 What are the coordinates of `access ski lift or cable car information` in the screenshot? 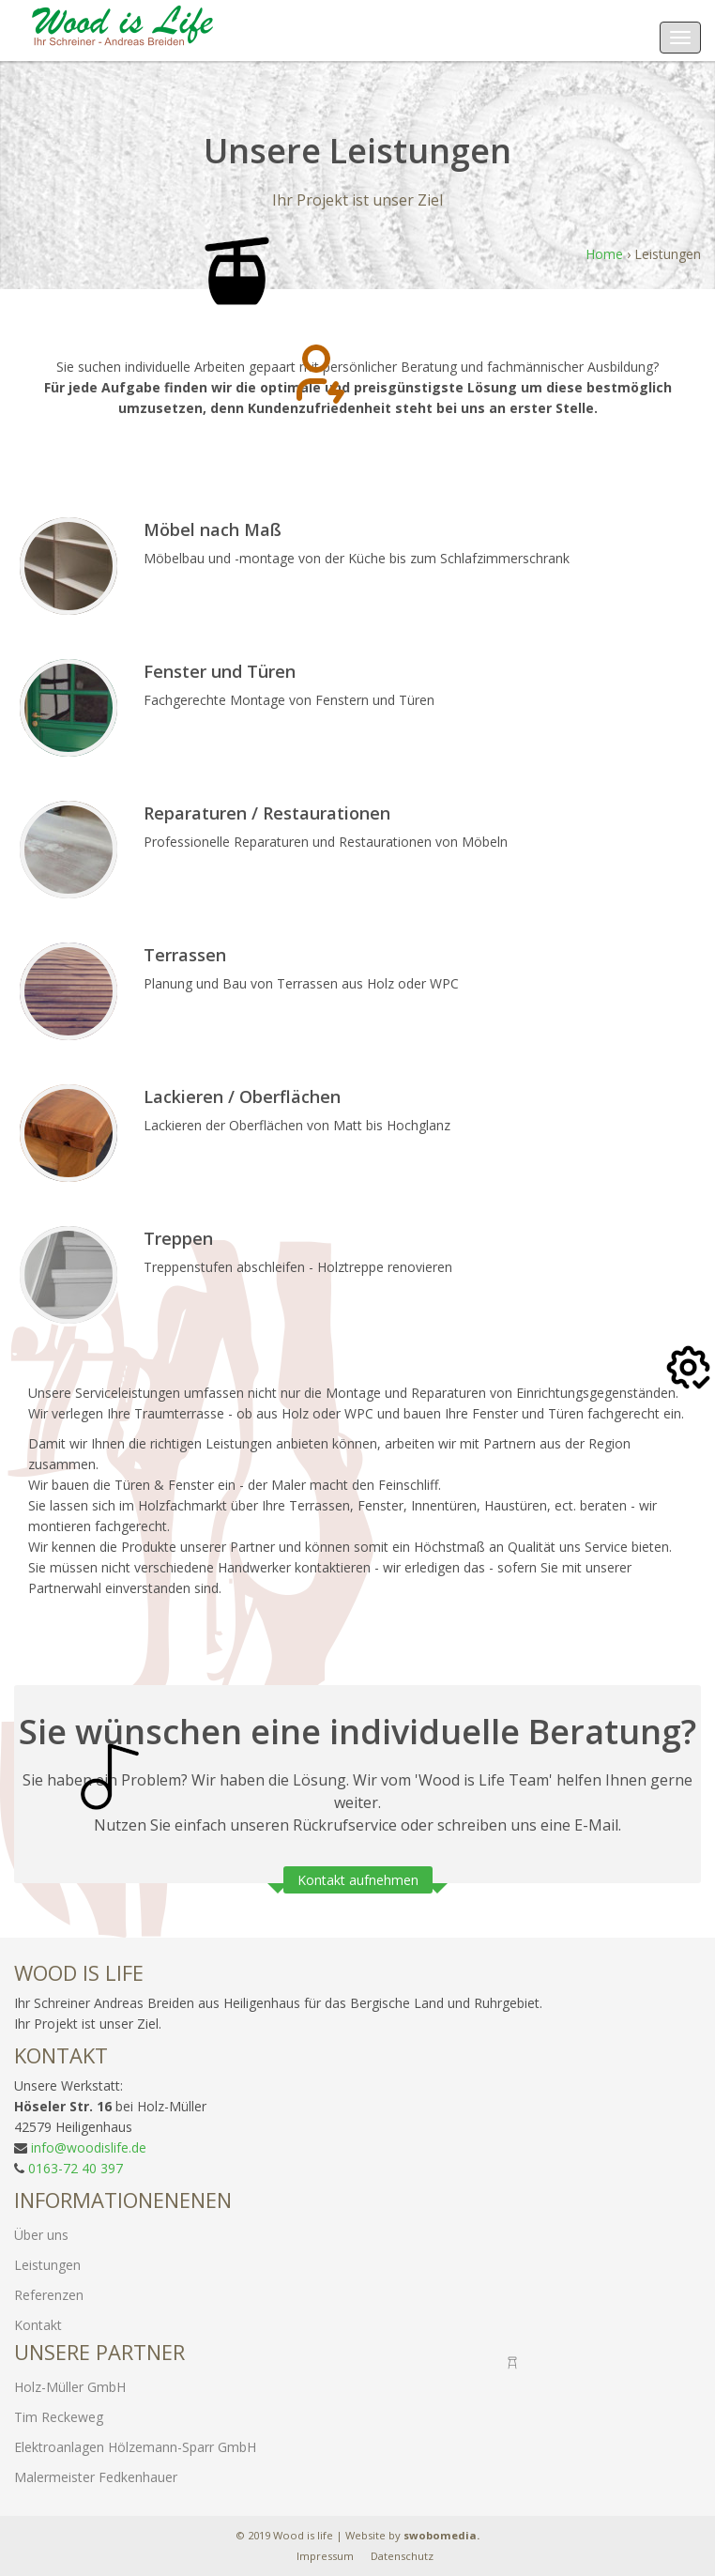 It's located at (236, 272).